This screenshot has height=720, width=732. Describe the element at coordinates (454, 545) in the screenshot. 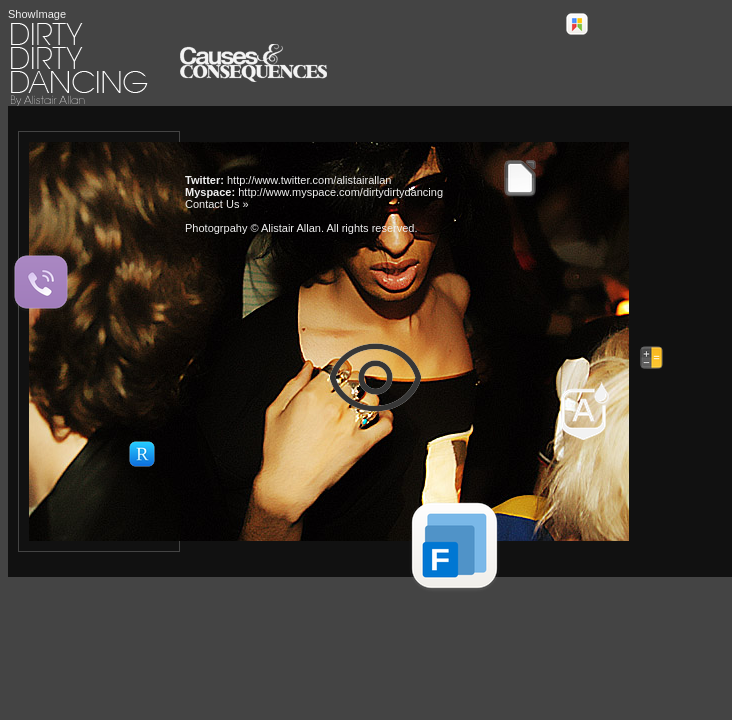

I see `open fluent reader app` at that location.